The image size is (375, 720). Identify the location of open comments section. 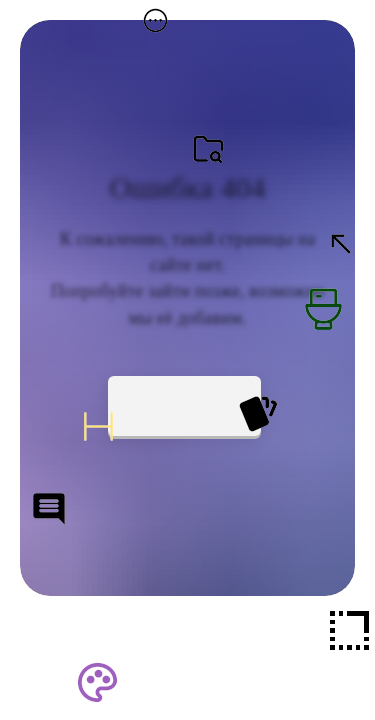
(49, 509).